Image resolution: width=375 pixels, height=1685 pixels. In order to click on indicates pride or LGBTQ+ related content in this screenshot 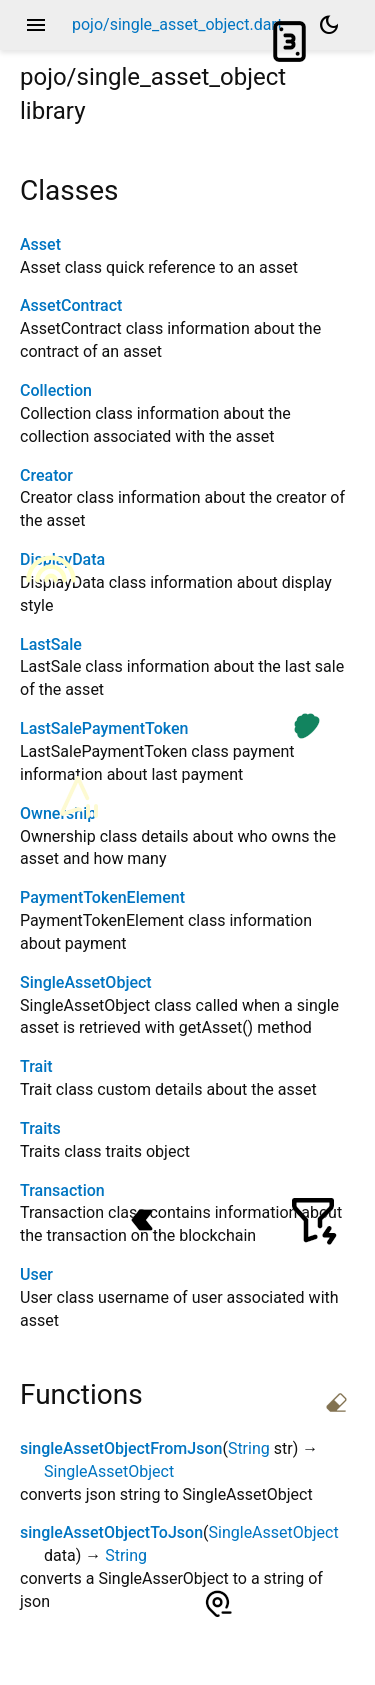, I will do `click(51, 569)`.